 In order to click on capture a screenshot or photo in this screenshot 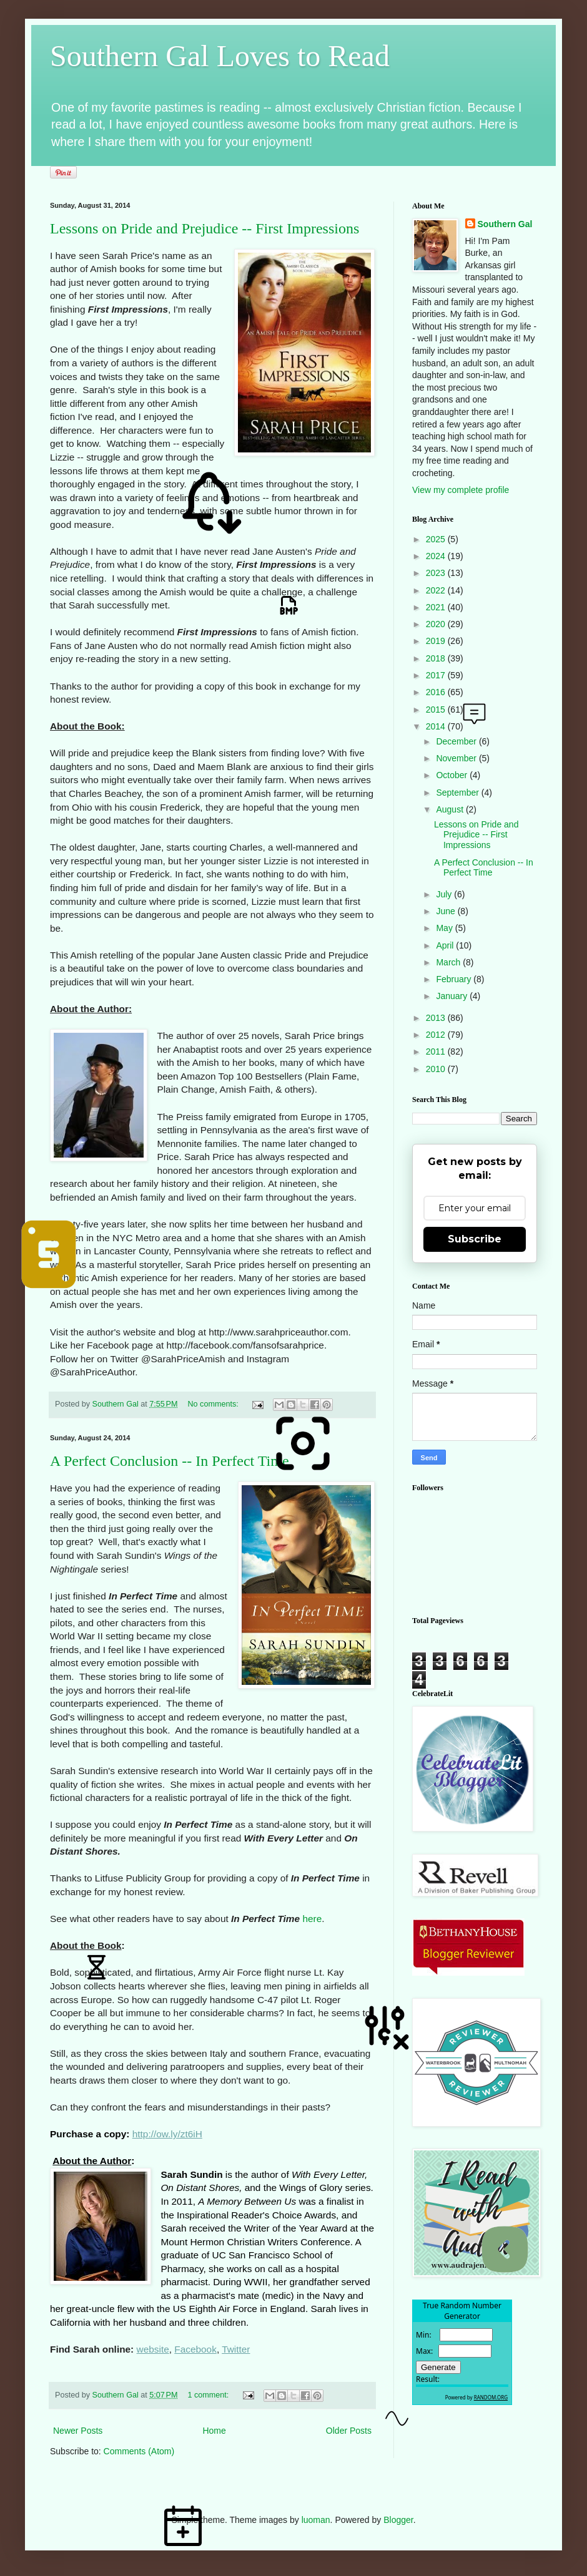, I will do `click(303, 1443)`.